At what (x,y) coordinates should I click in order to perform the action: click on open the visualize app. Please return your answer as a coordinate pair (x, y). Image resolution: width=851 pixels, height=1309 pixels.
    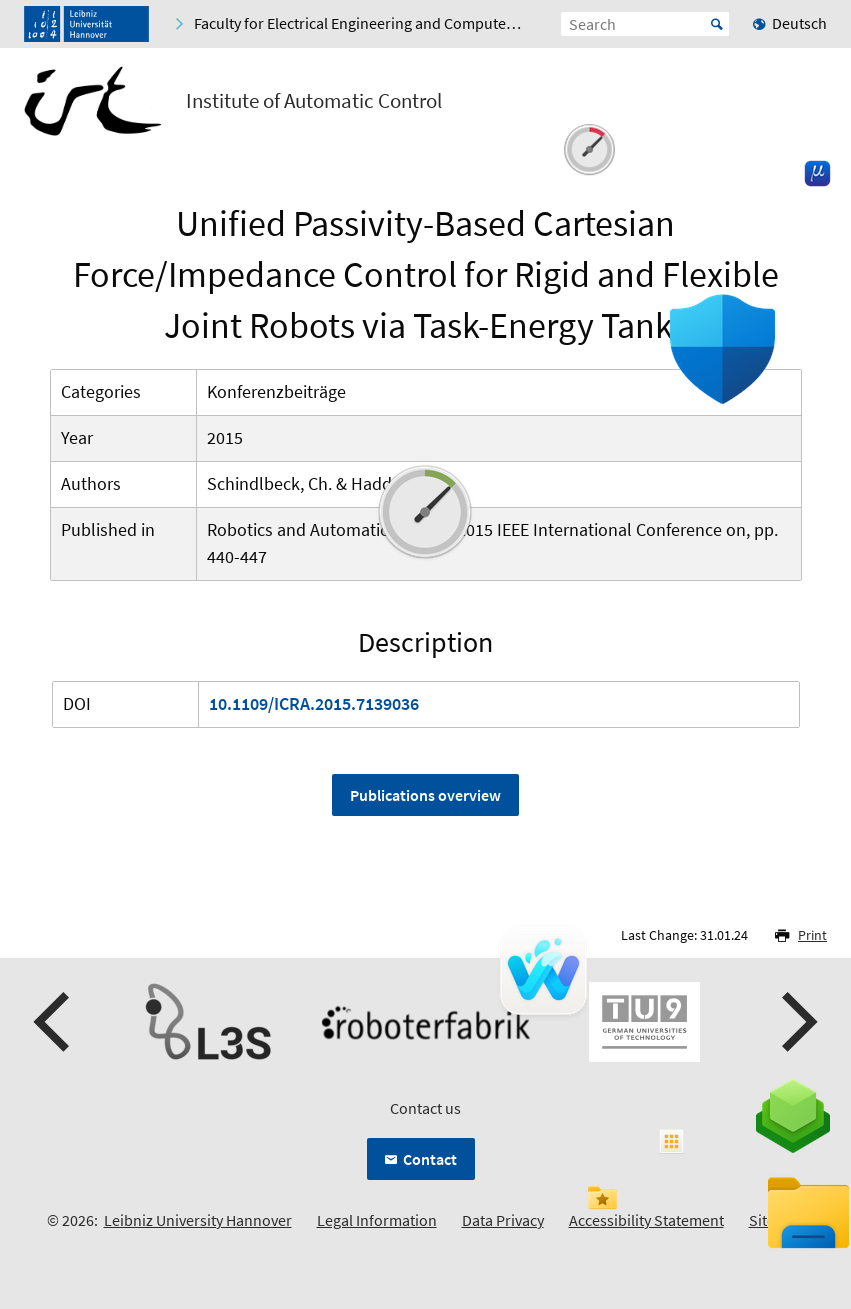
    Looking at the image, I should click on (793, 1116).